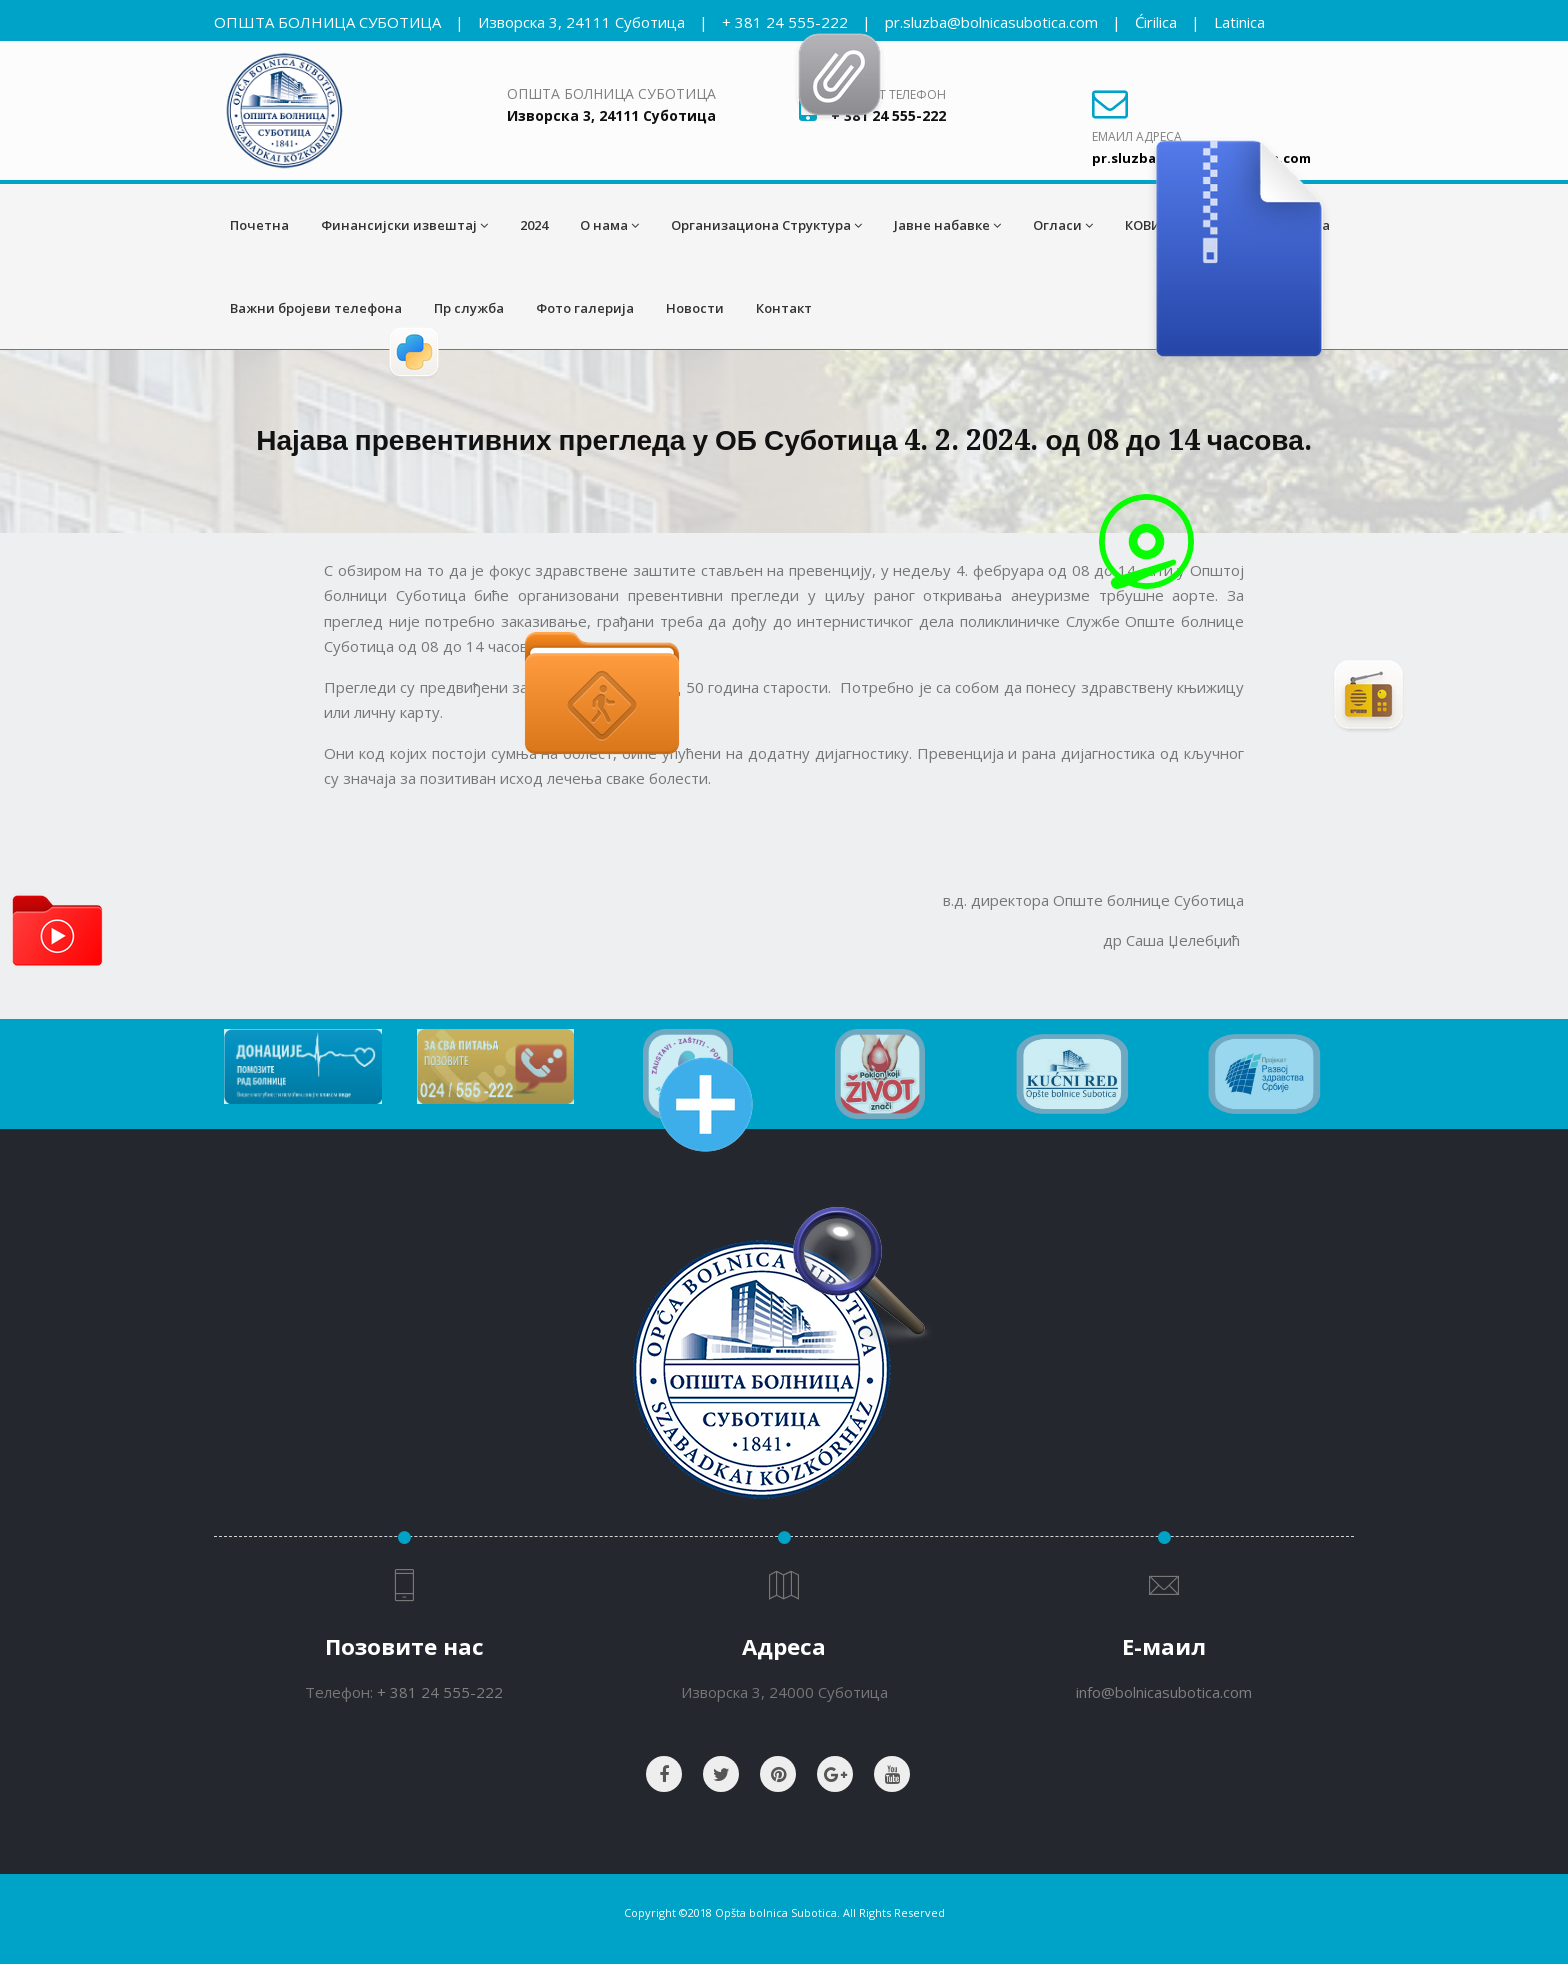  Describe the element at coordinates (859, 1273) in the screenshot. I see `search for items or content` at that location.